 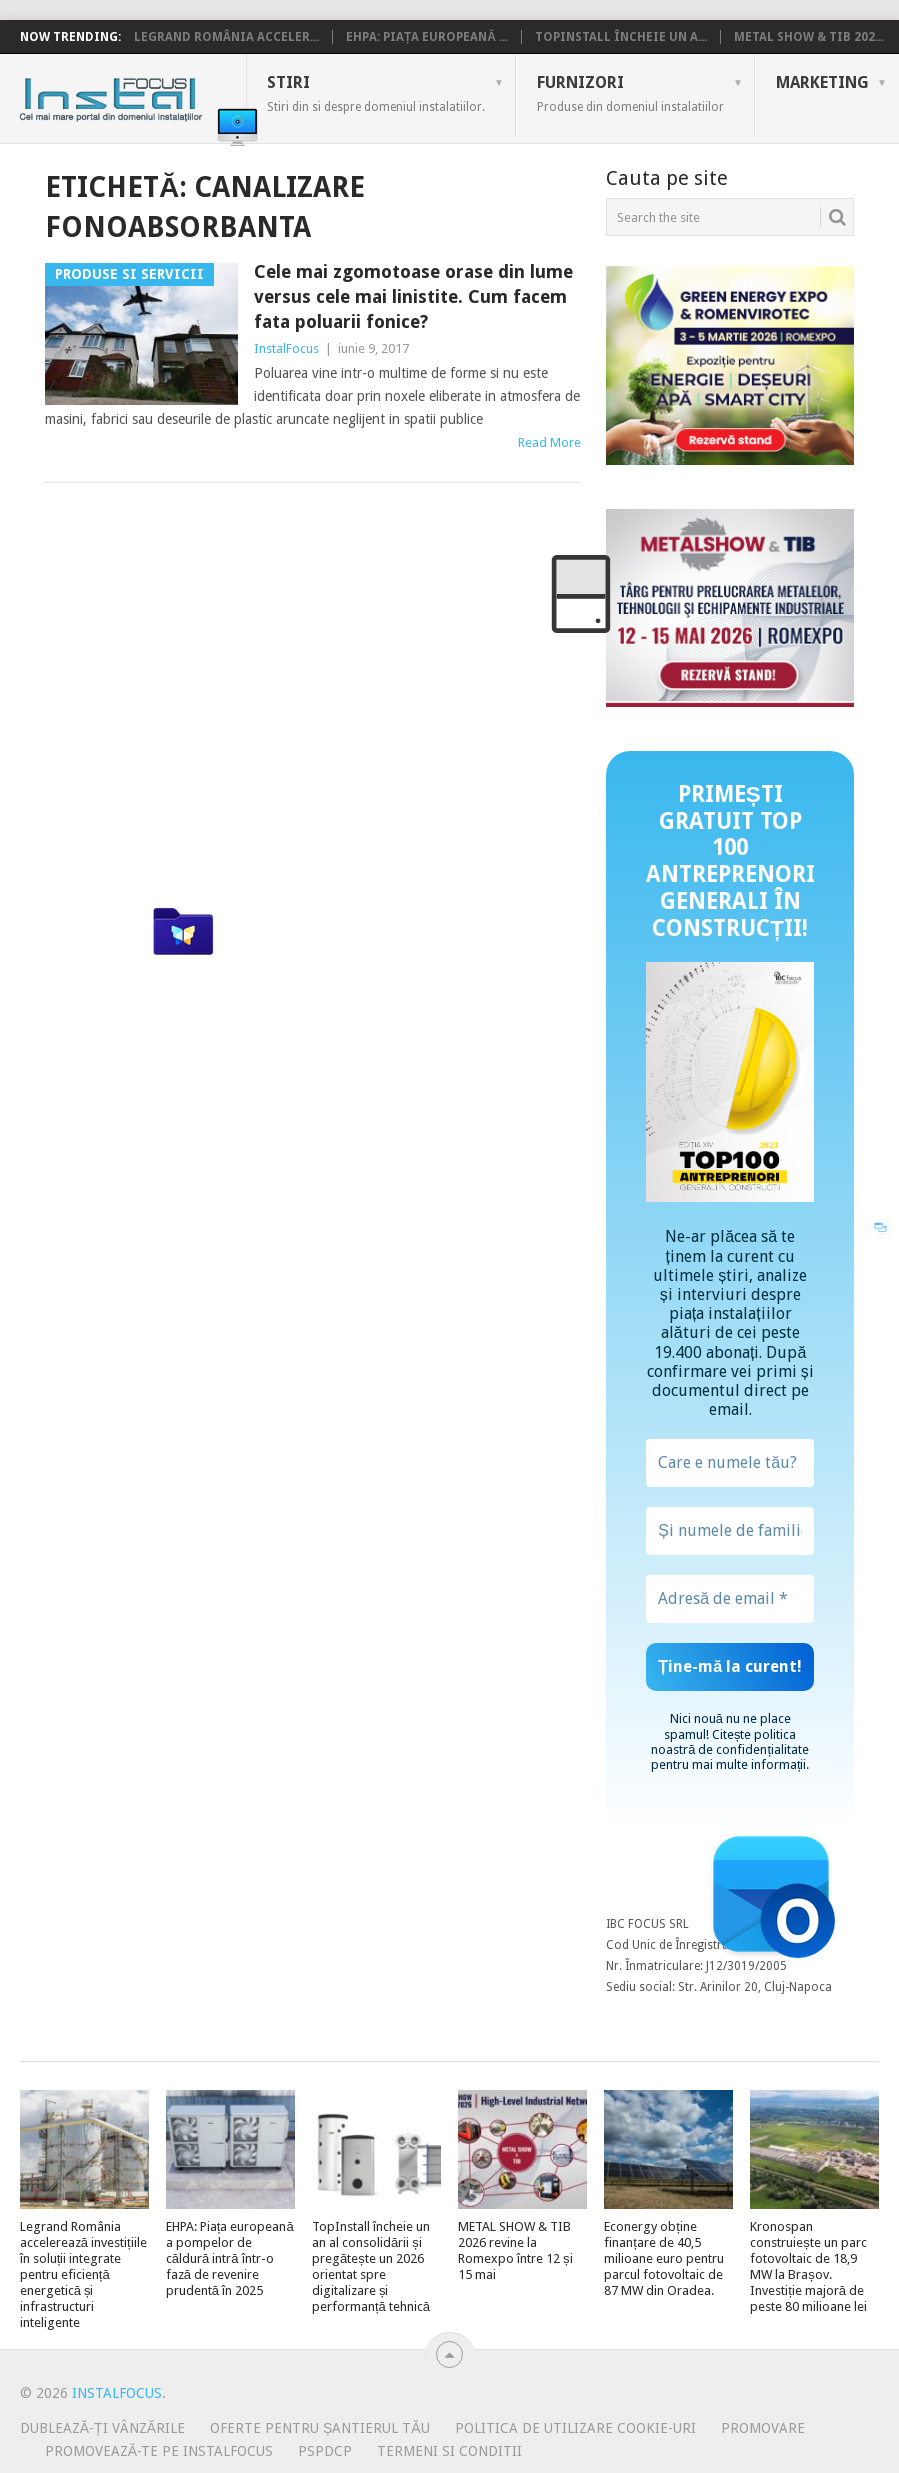 What do you see at coordinates (771, 1894) in the screenshot?
I see `open microsoft outlook email app` at bounding box center [771, 1894].